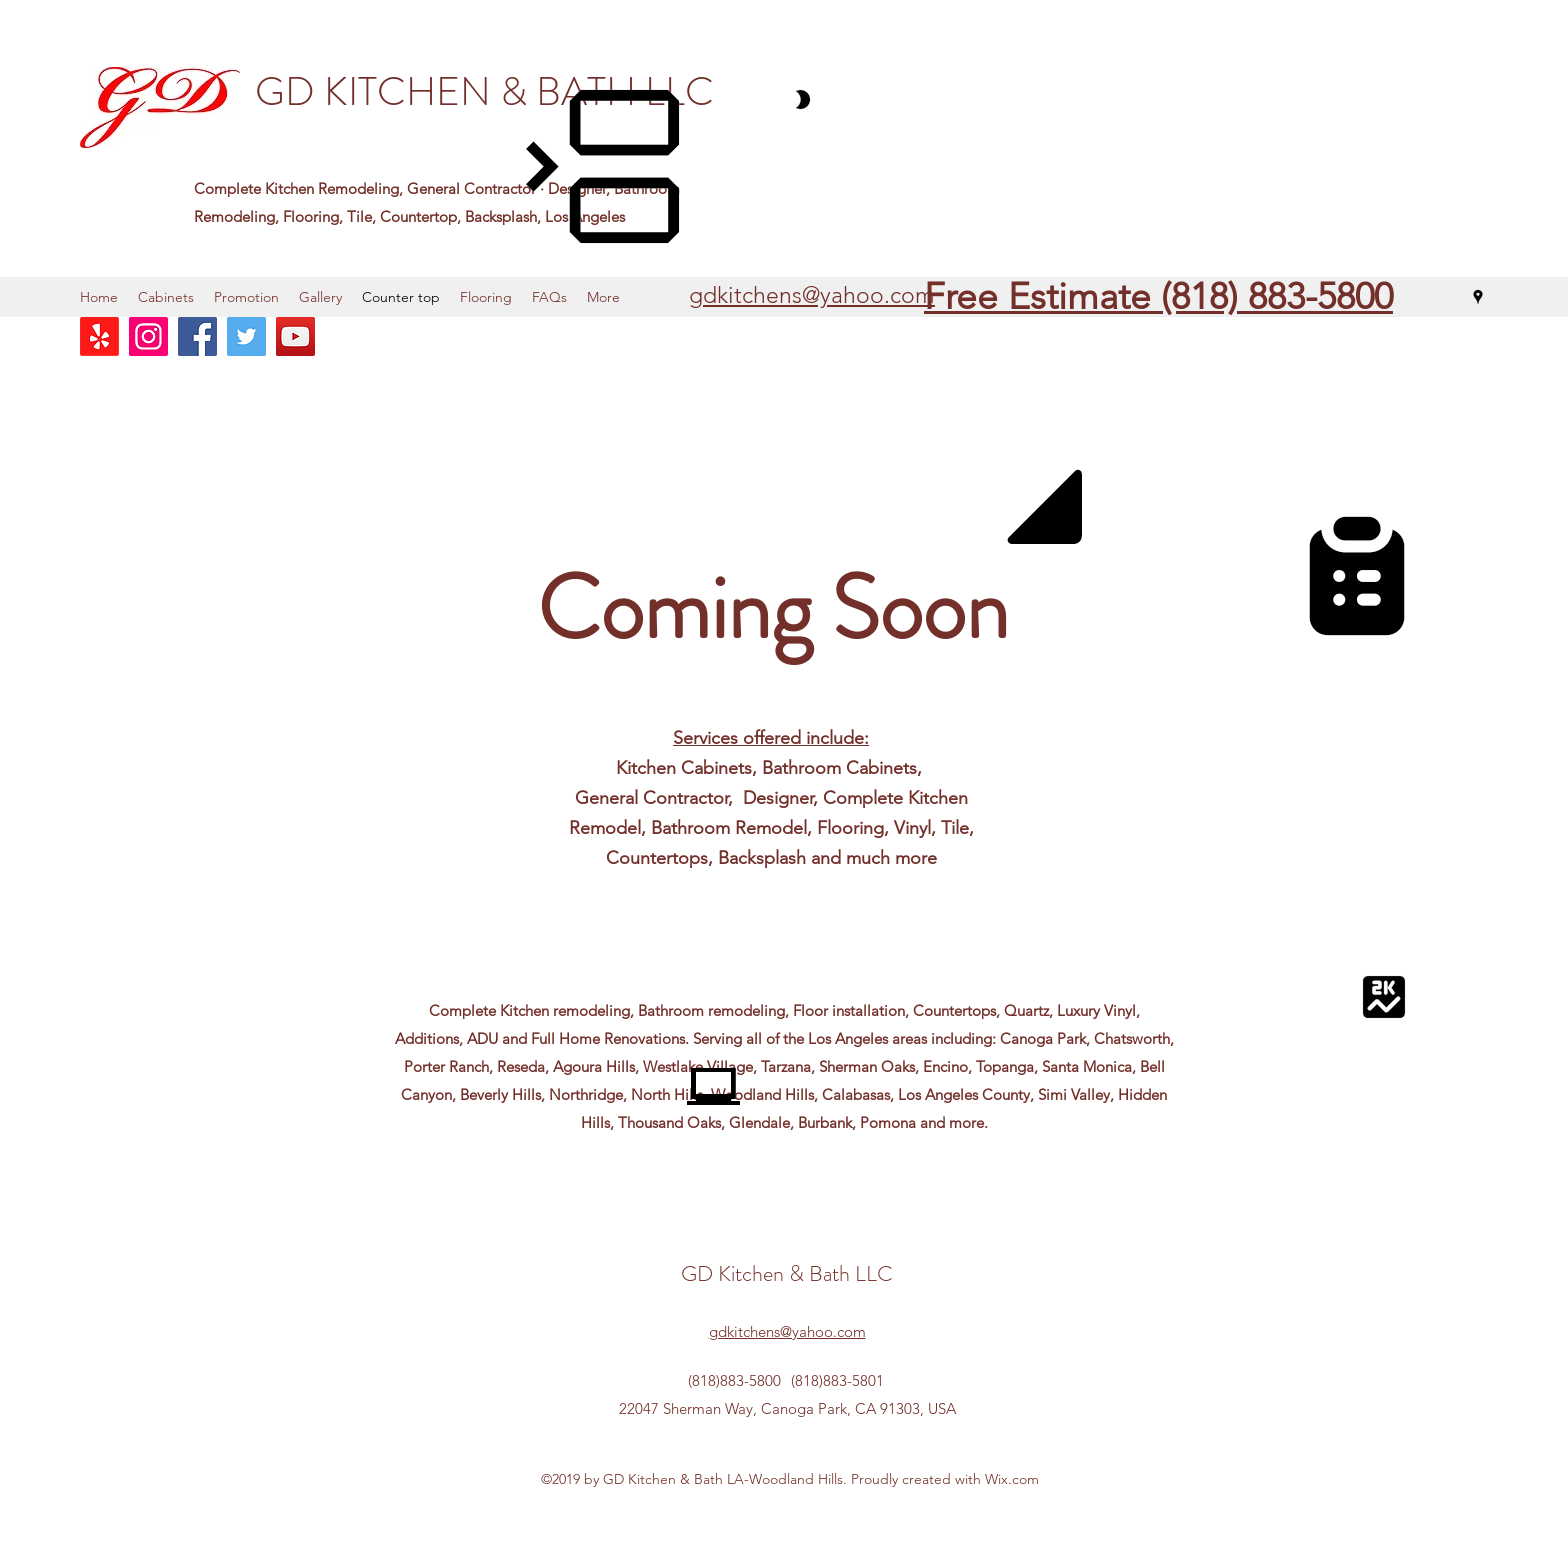 The width and height of the screenshot is (1568, 1556). I want to click on insert a new item between existing elements, so click(602, 166).